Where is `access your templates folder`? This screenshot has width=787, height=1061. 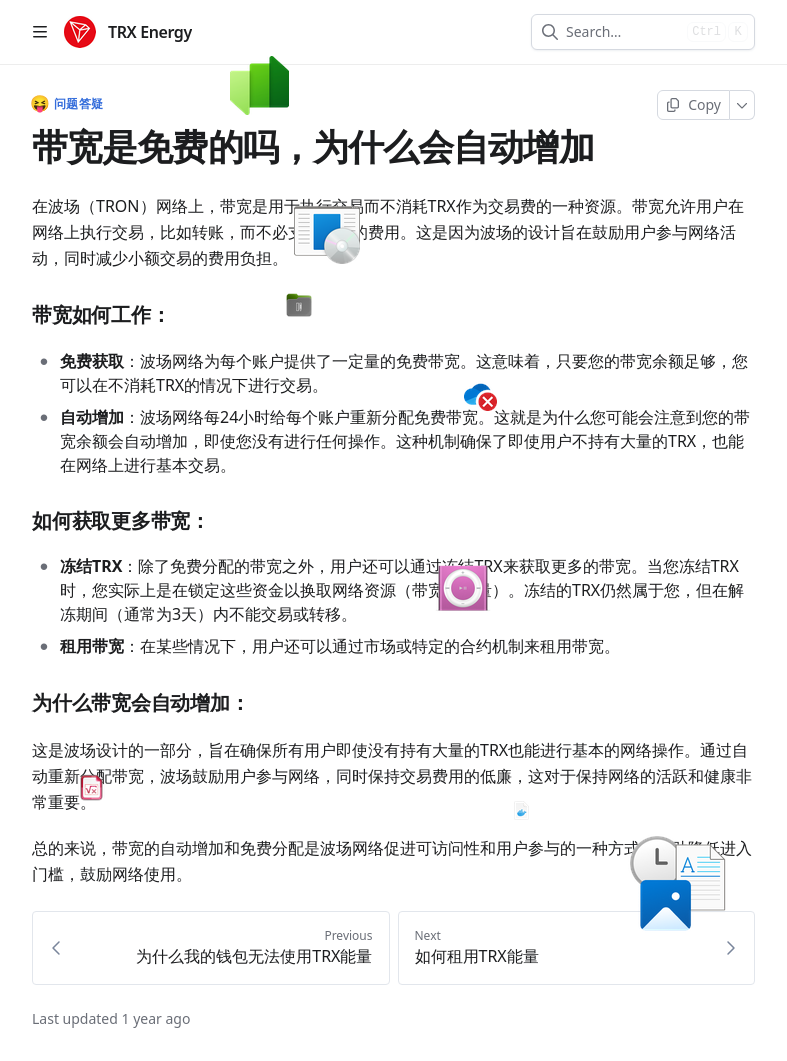
access your templates folder is located at coordinates (299, 305).